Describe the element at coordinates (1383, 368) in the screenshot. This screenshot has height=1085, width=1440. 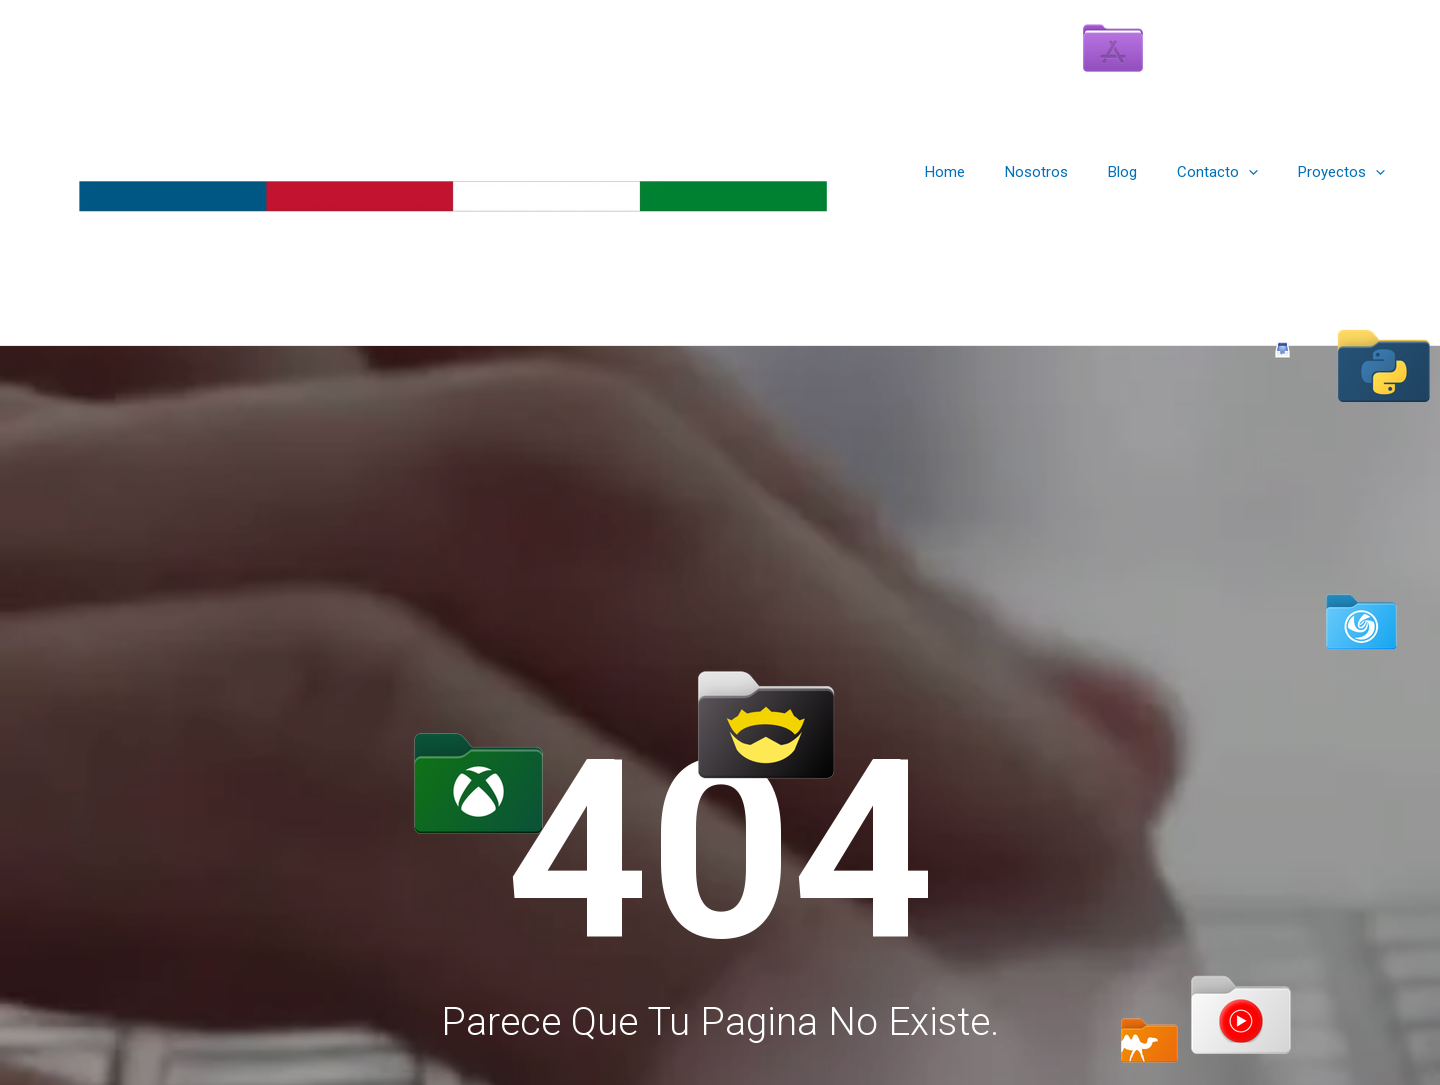
I see `folder containing python project files` at that location.